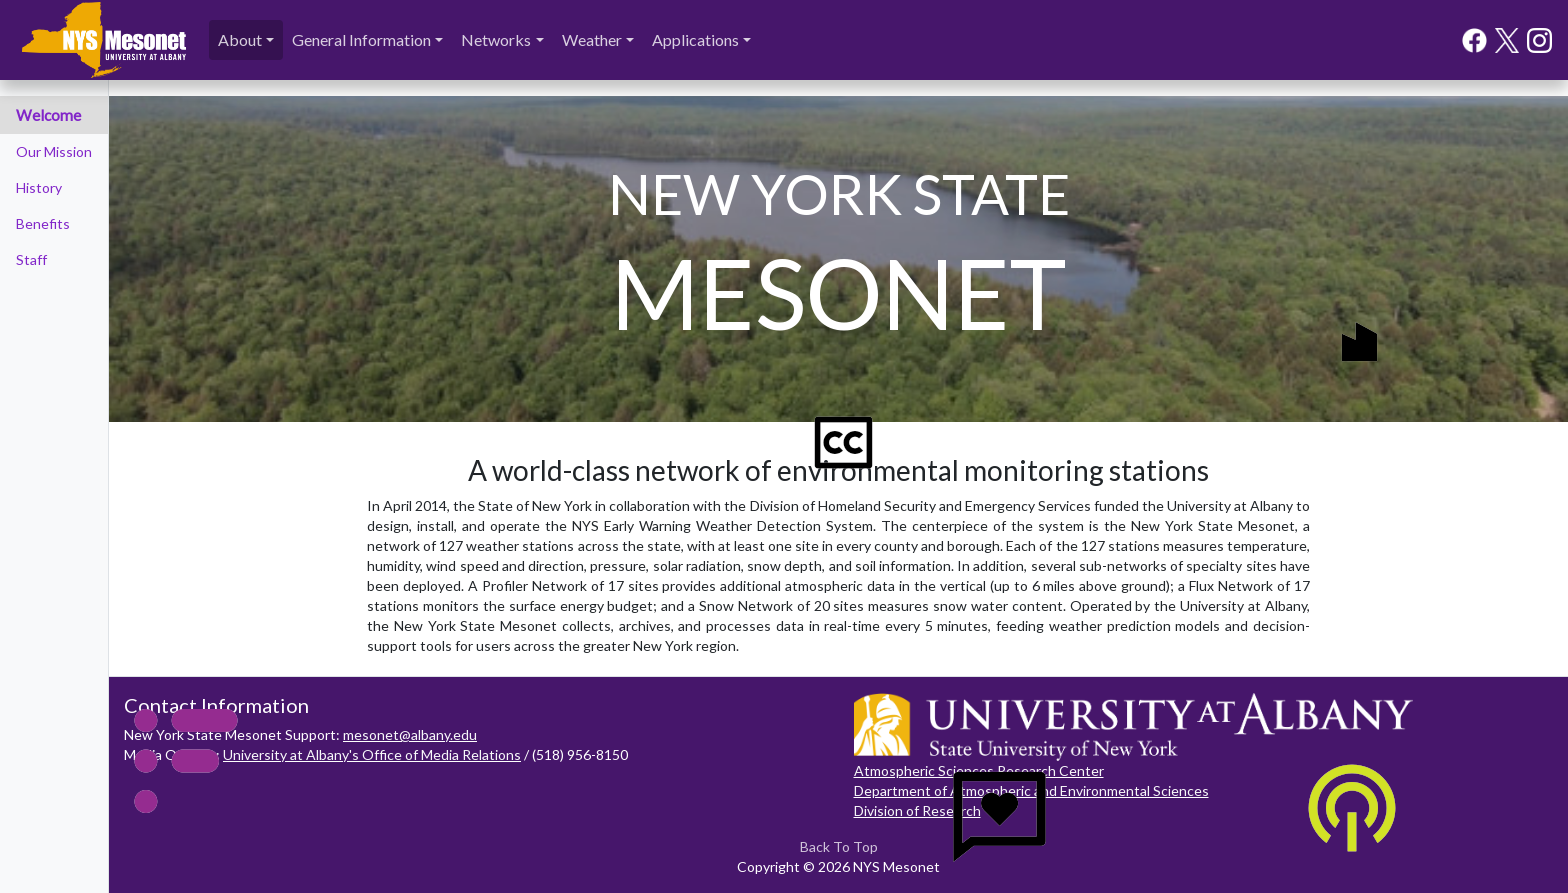 This screenshot has height=893, width=1568. I want to click on indicates network signal or broadcast strength, so click(1352, 808).